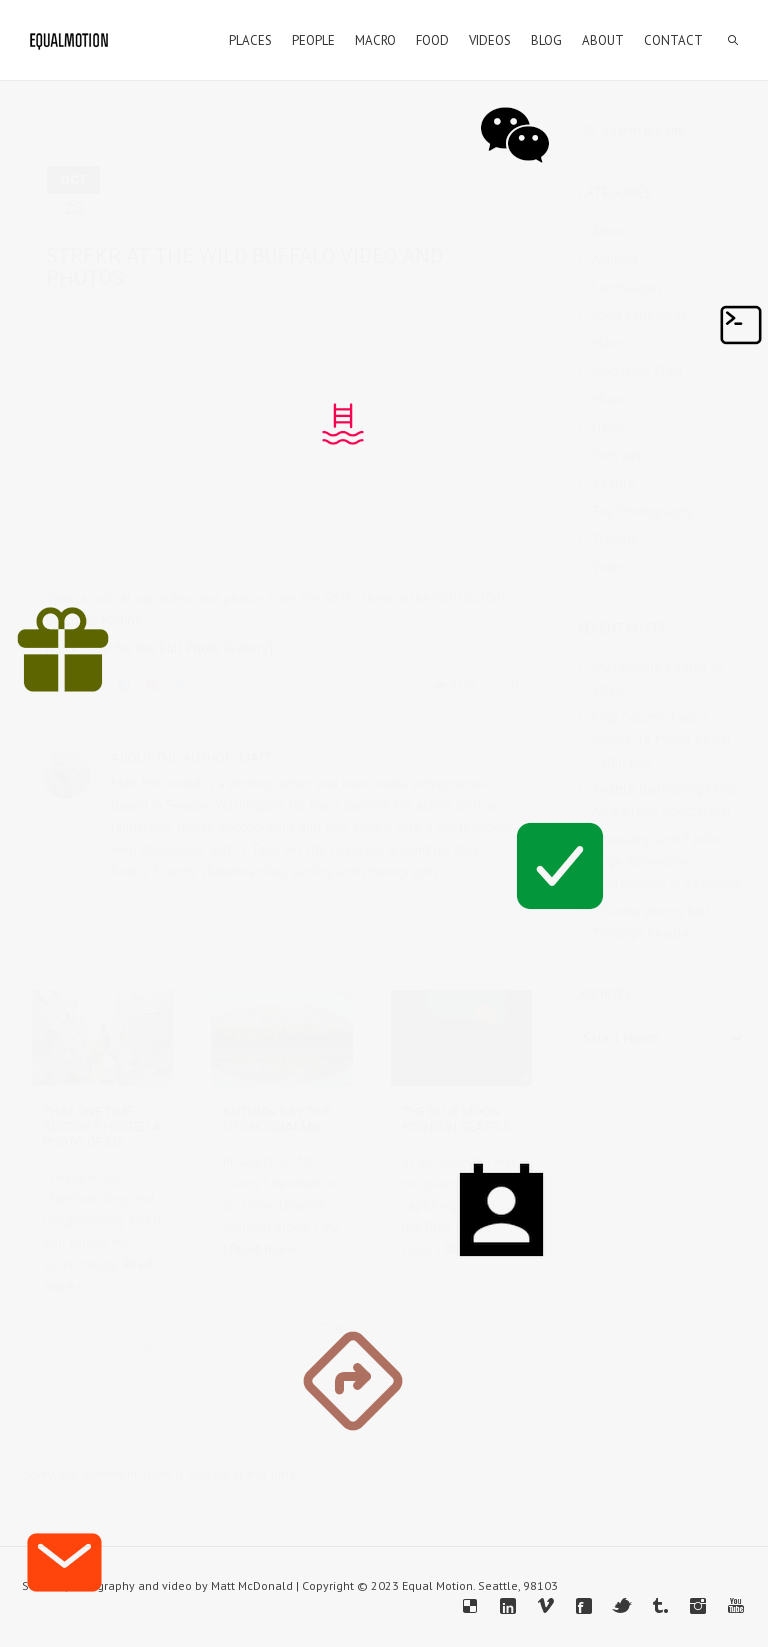 The height and width of the screenshot is (1647, 768). I want to click on view swimming pool amenities, so click(343, 424).